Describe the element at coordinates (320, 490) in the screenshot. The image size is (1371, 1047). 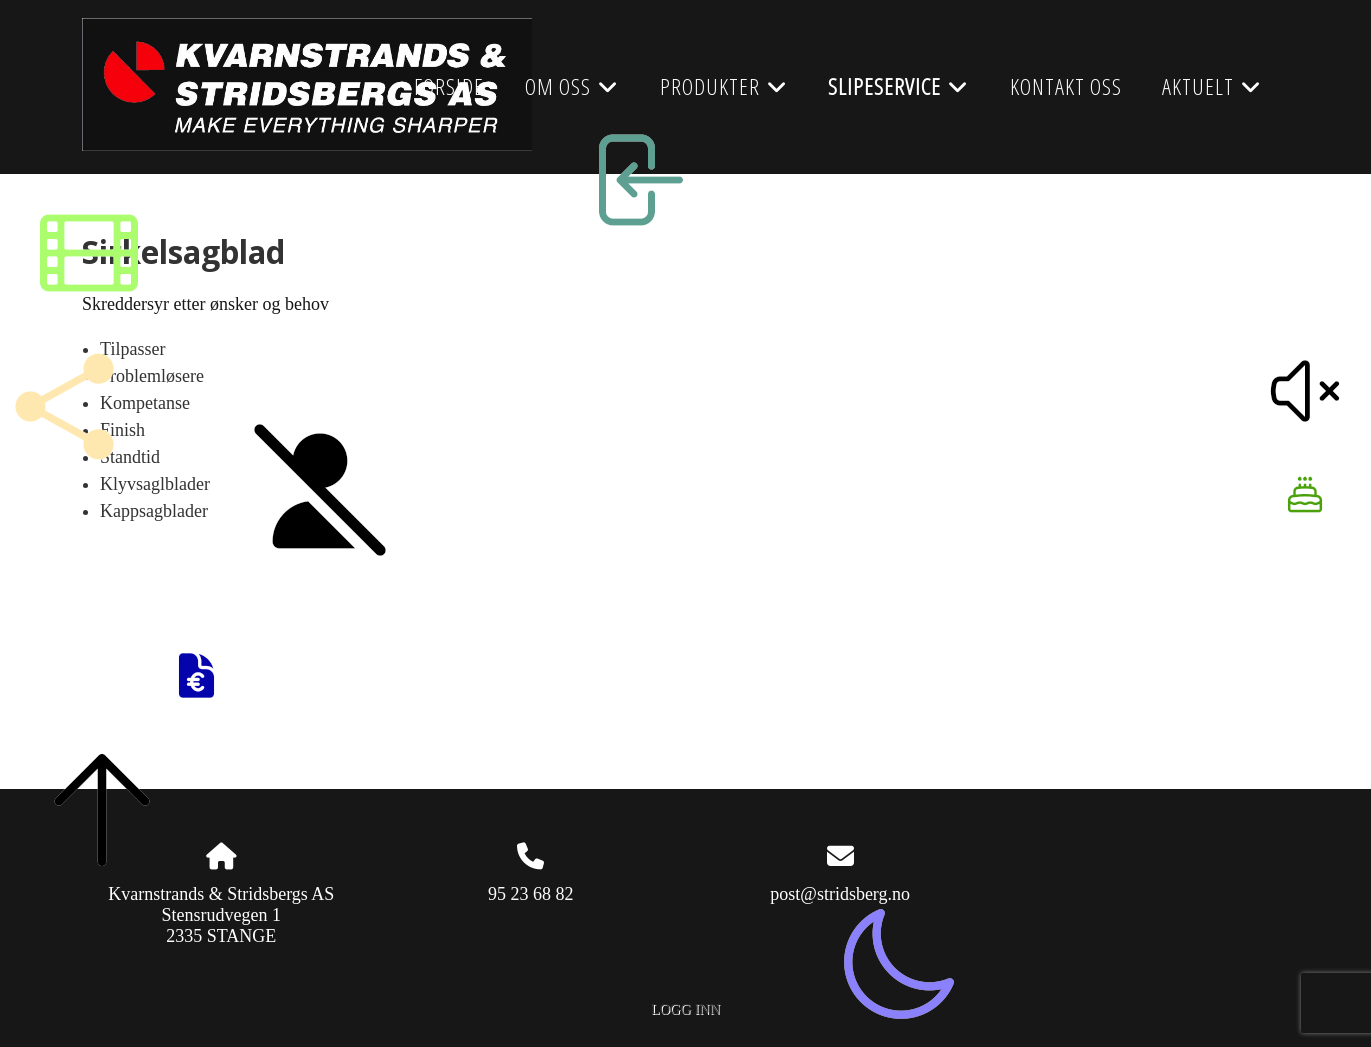
I see `block or remove a user` at that location.